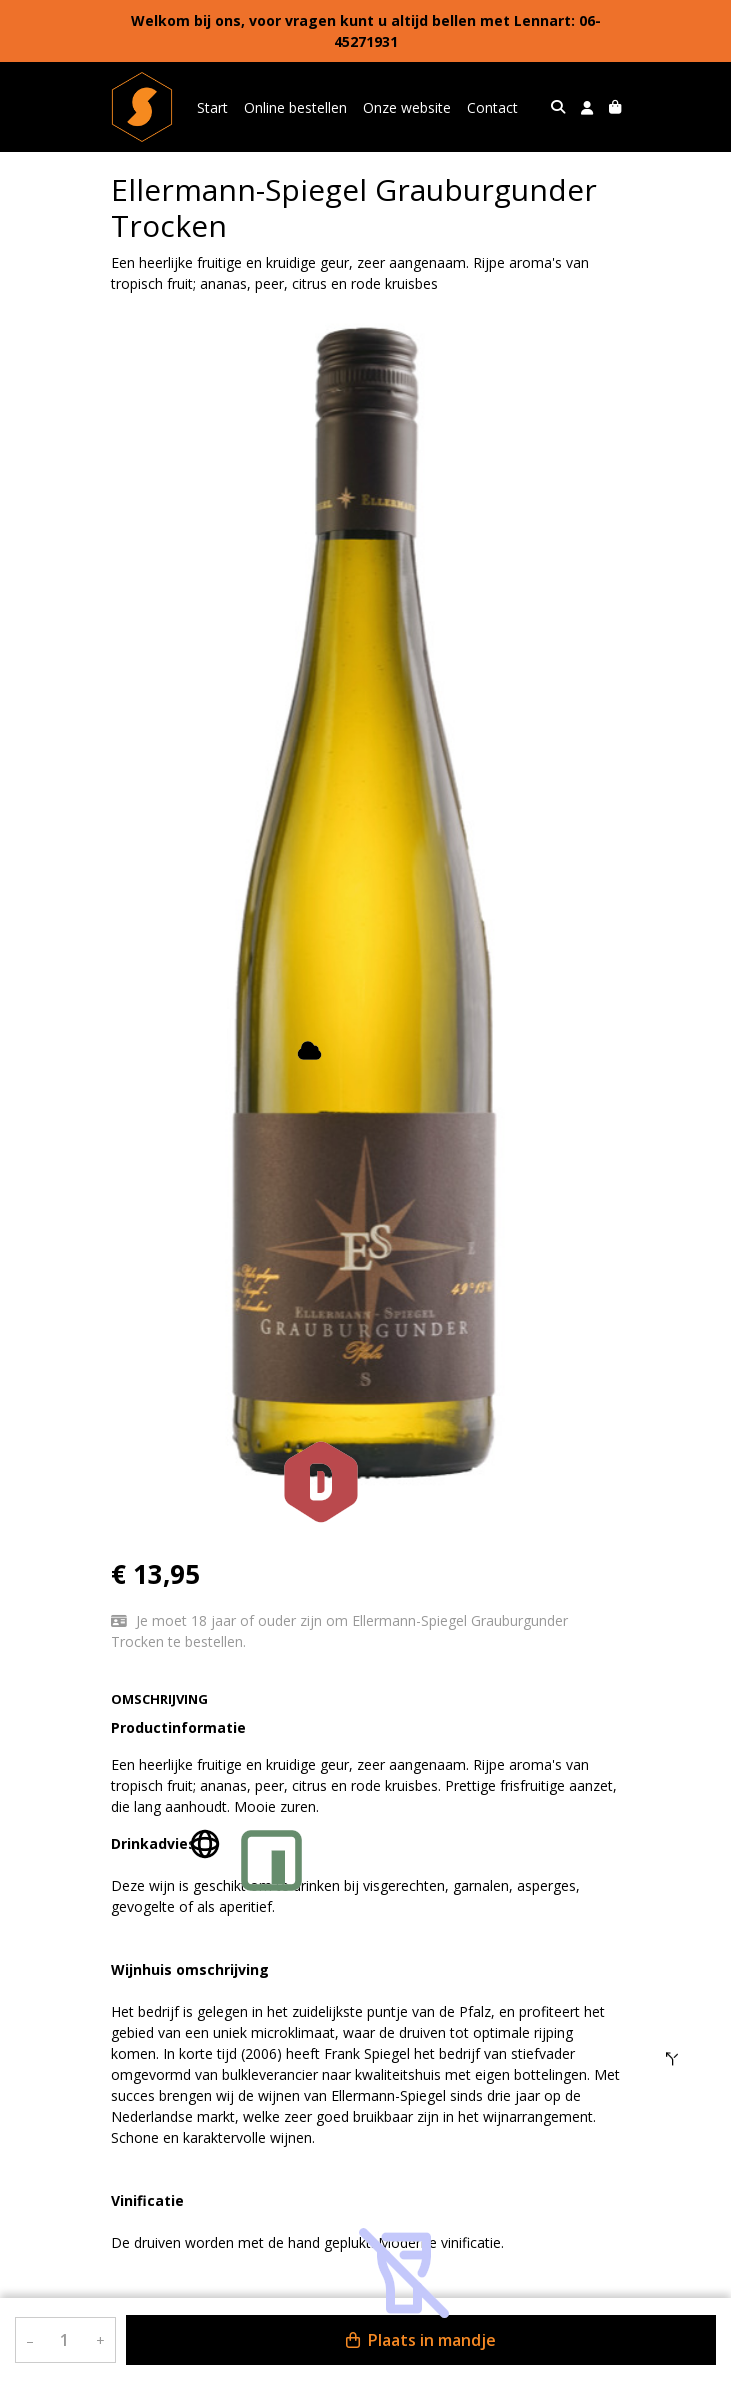 The height and width of the screenshot is (2382, 731). I want to click on npm package manager logo, so click(271, 1860).